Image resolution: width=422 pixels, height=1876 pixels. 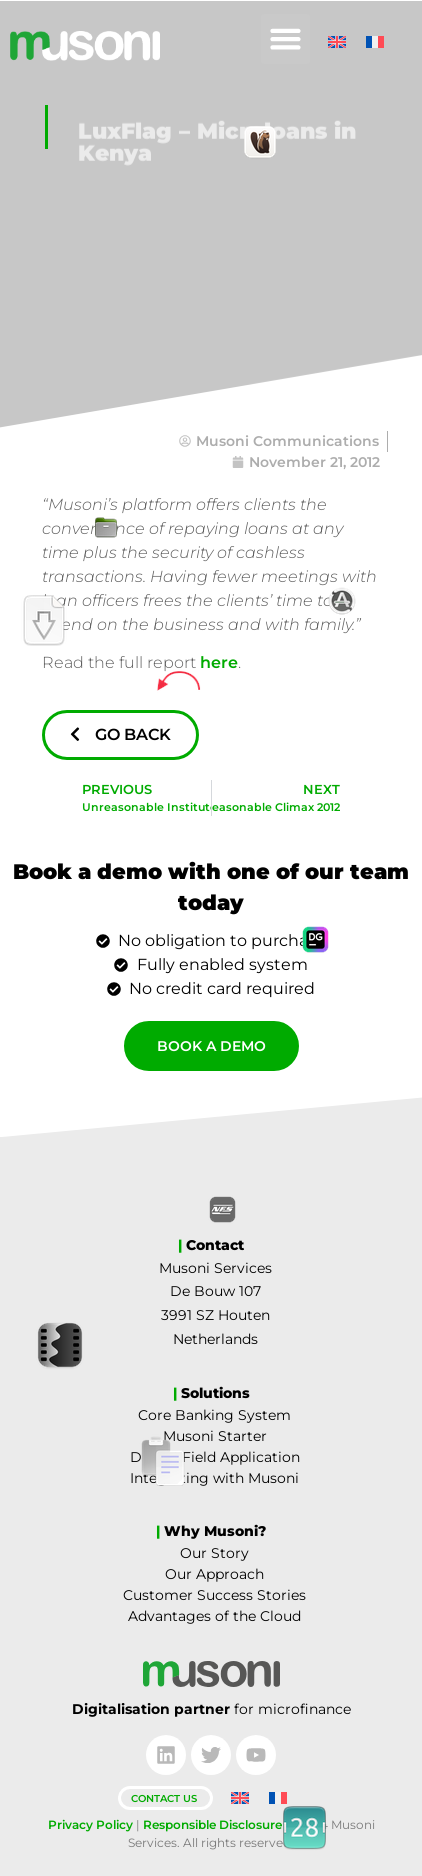 What do you see at coordinates (44, 620) in the screenshot?
I see `install a file or software package` at bounding box center [44, 620].